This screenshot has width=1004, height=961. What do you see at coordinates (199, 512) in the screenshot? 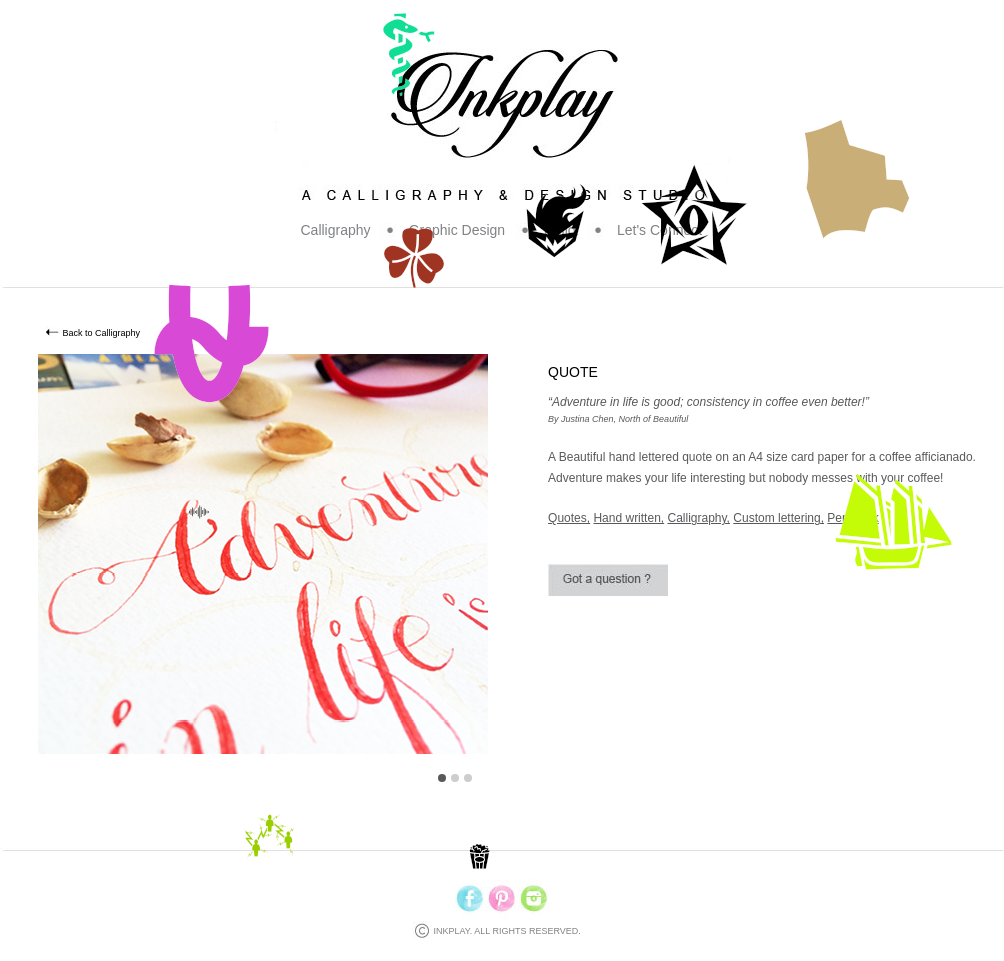
I see `audio or sound is currently playing` at bounding box center [199, 512].